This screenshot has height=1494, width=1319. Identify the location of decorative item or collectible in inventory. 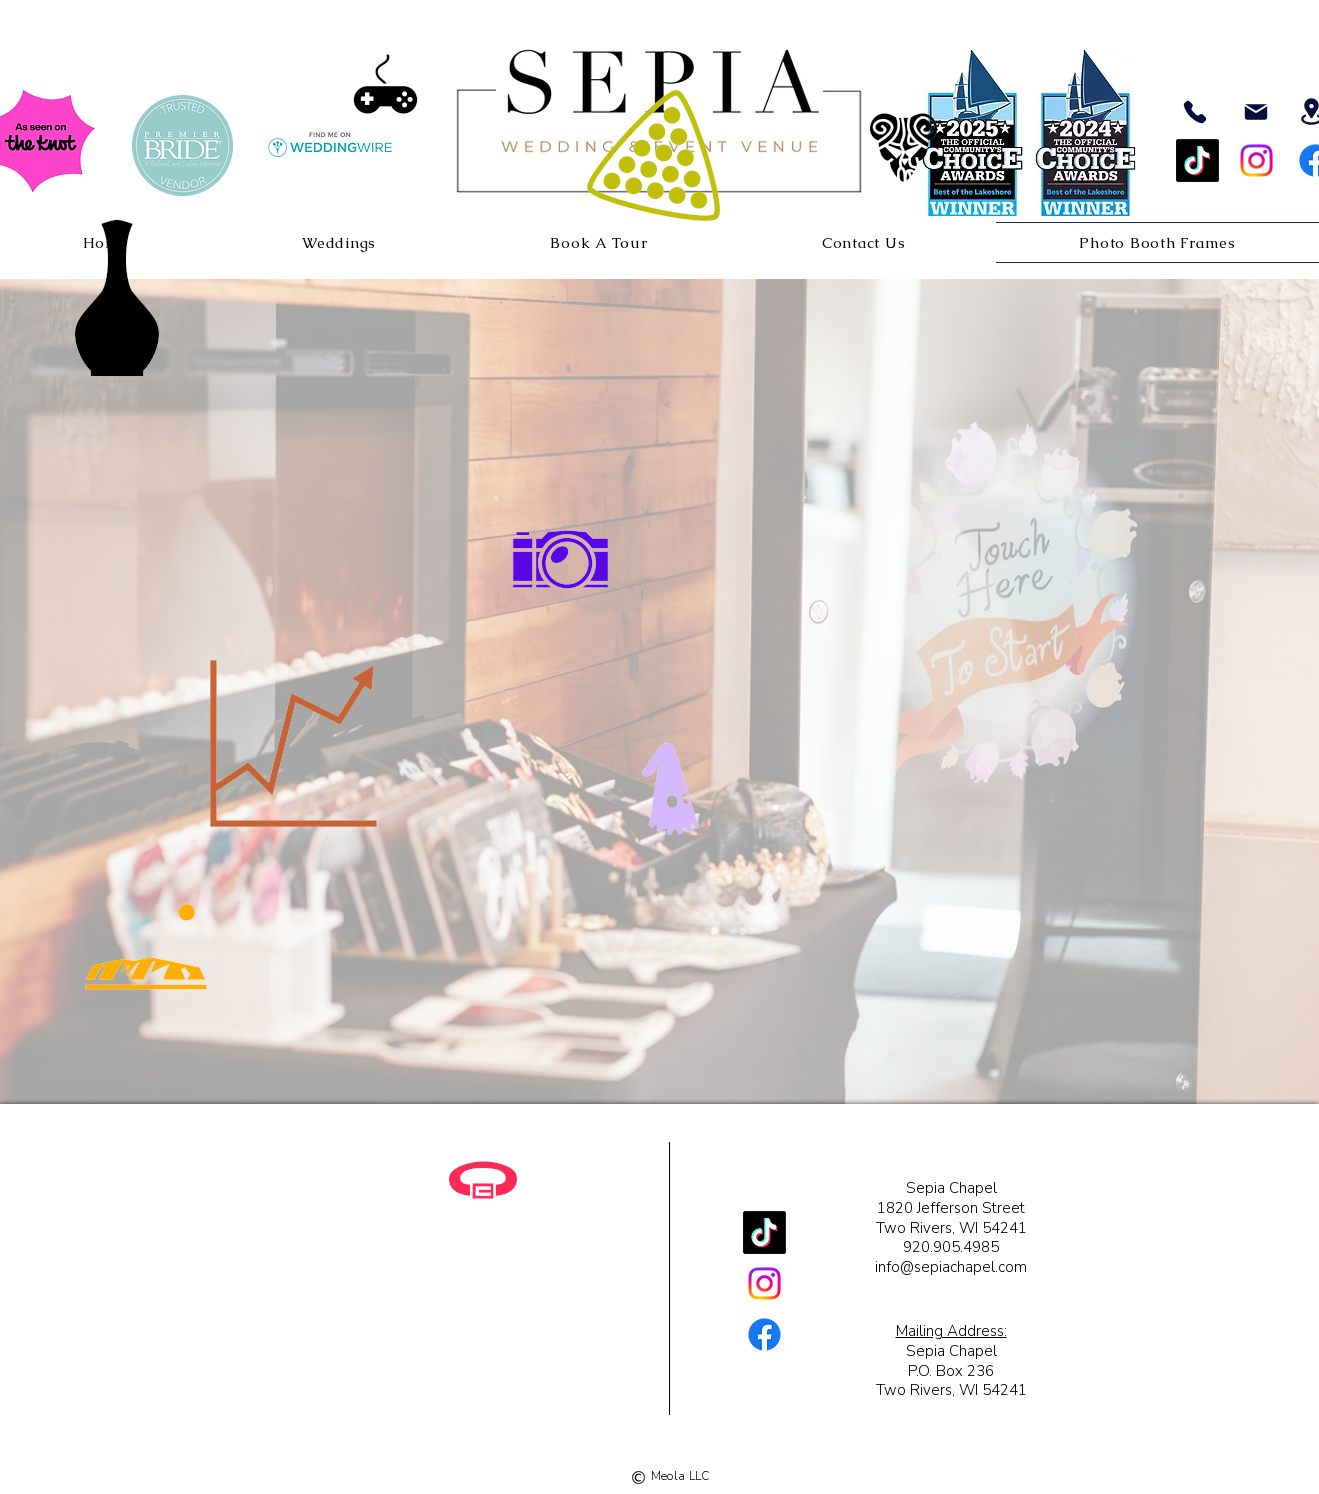
(117, 298).